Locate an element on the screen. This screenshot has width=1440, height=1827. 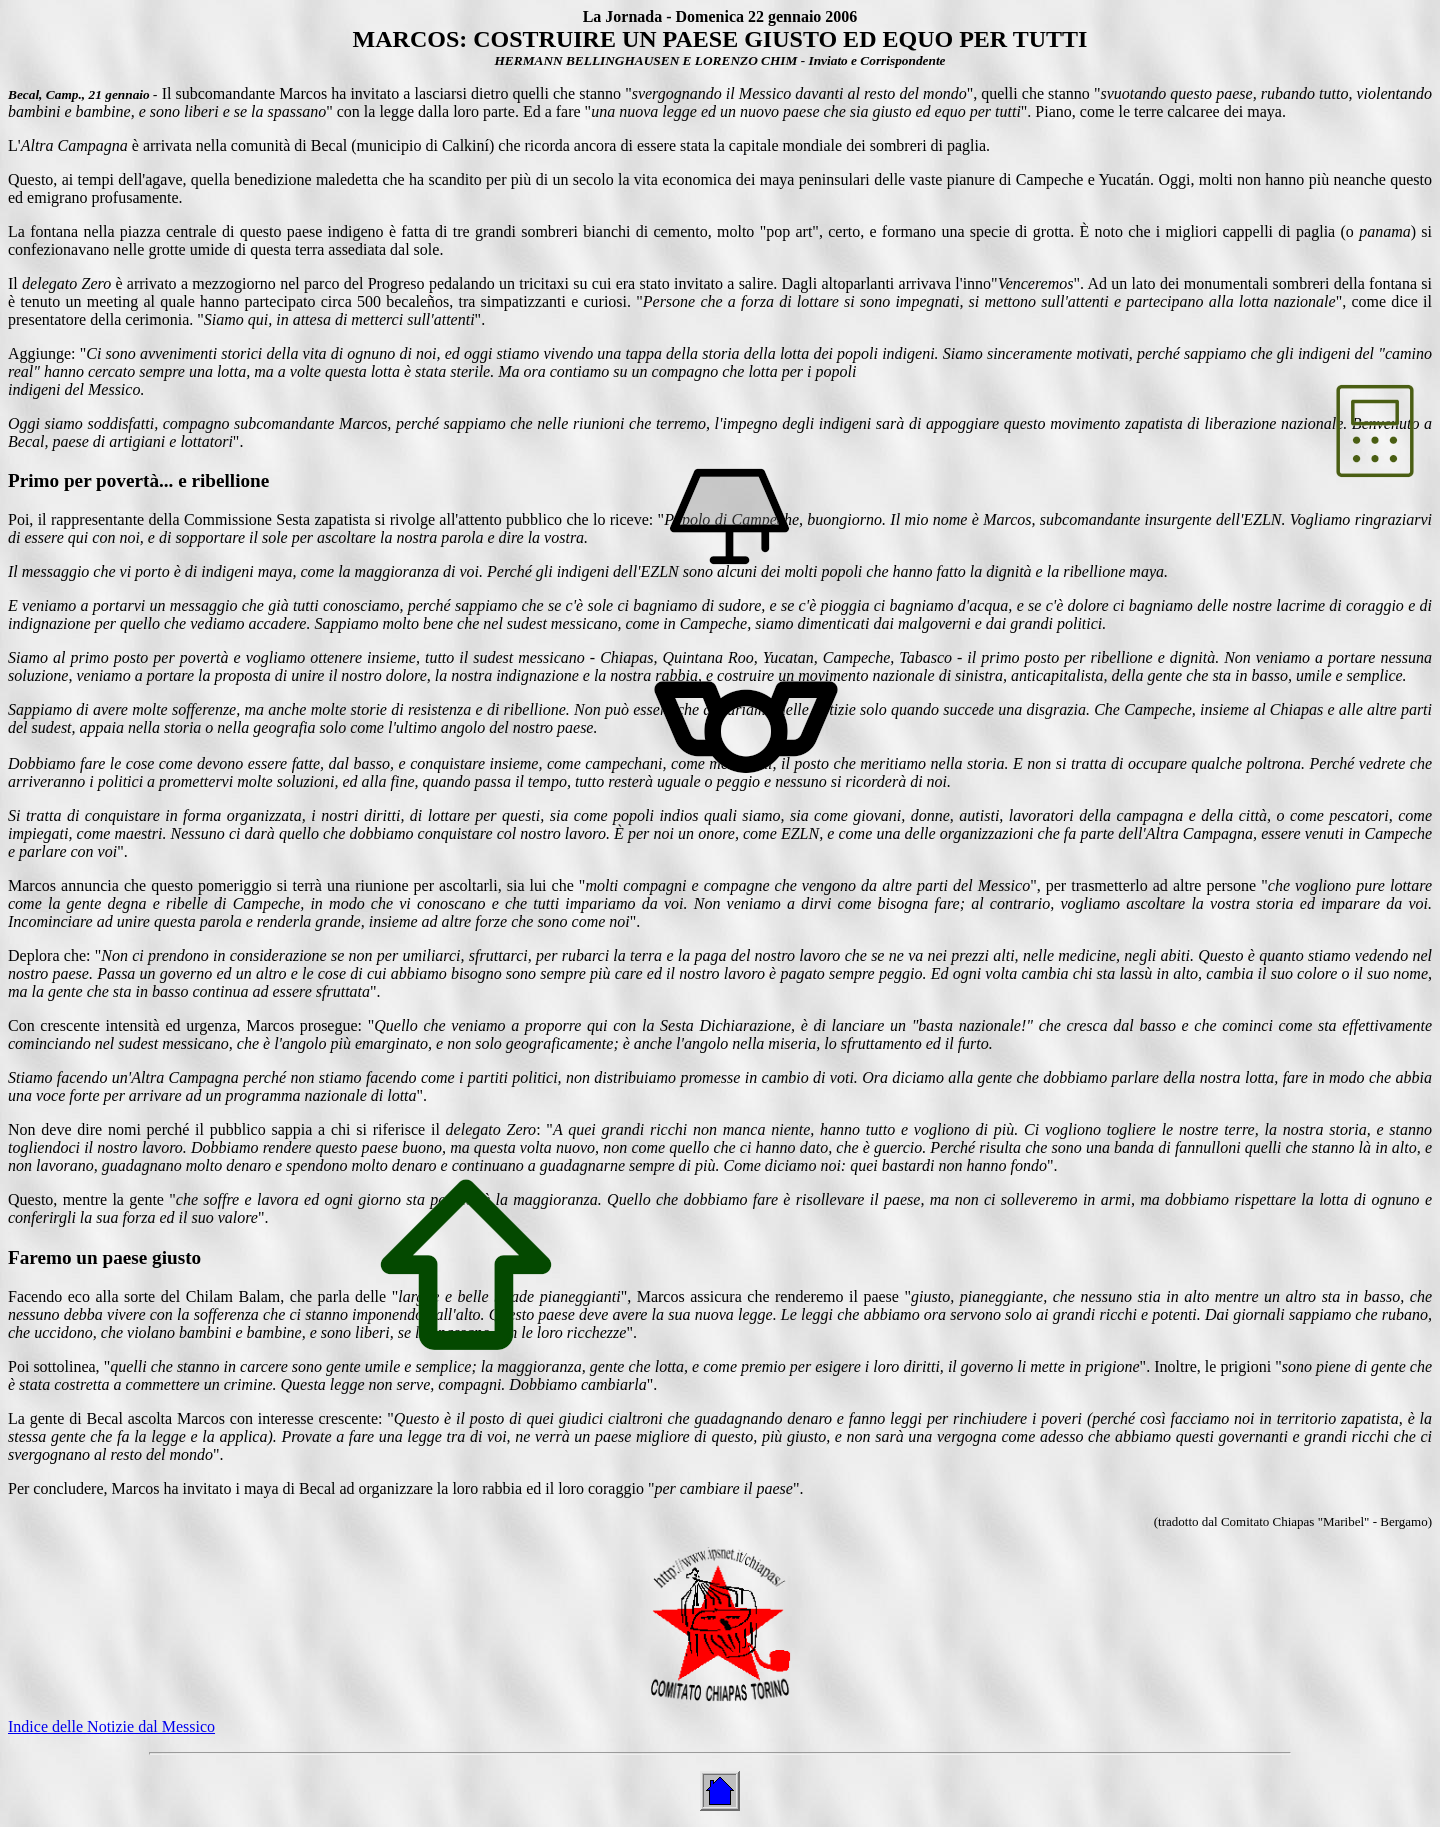
view achievements or honors is located at coordinates (746, 723).